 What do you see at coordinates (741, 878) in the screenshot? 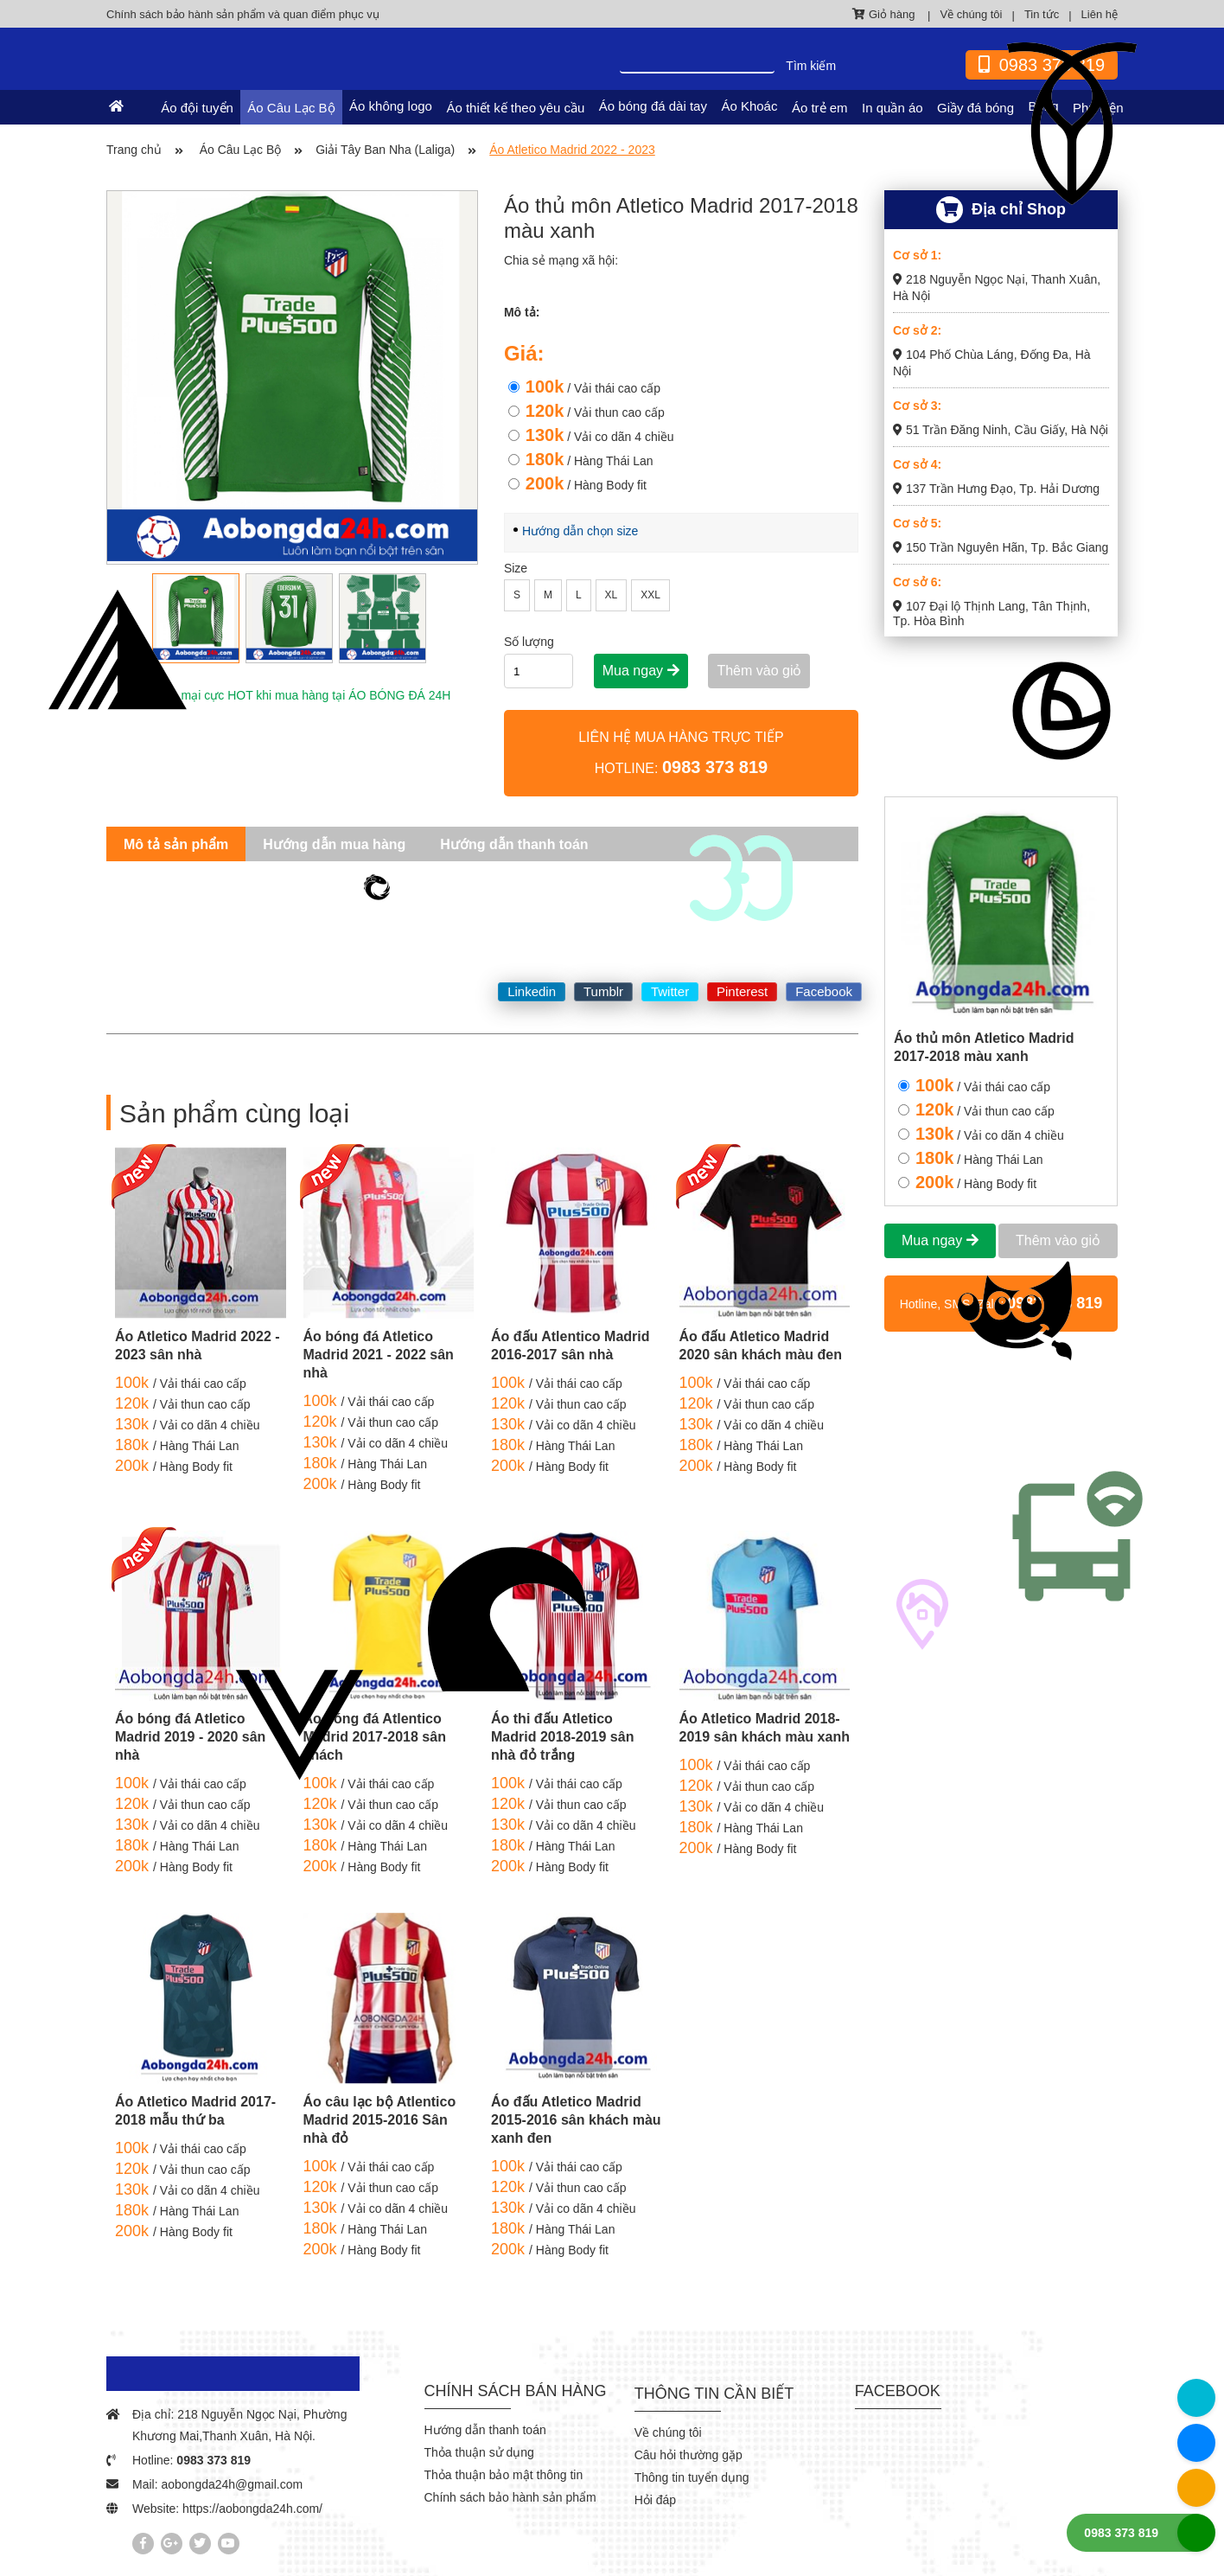
I see `visit the 30 seconds of code website` at bounding box center [741, 878].